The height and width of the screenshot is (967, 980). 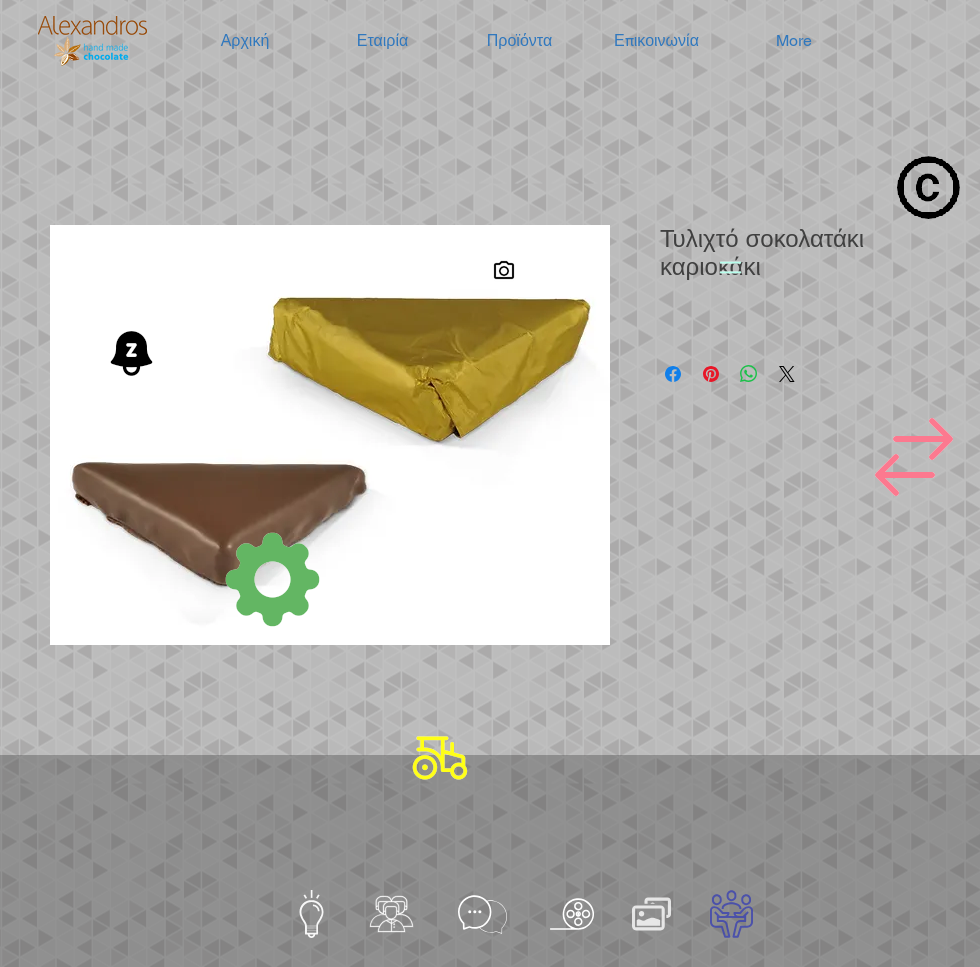 What do you see at coordinates (928, 187) in the screenshot?
I see `view copyright information` at bounding box center [928, 187].